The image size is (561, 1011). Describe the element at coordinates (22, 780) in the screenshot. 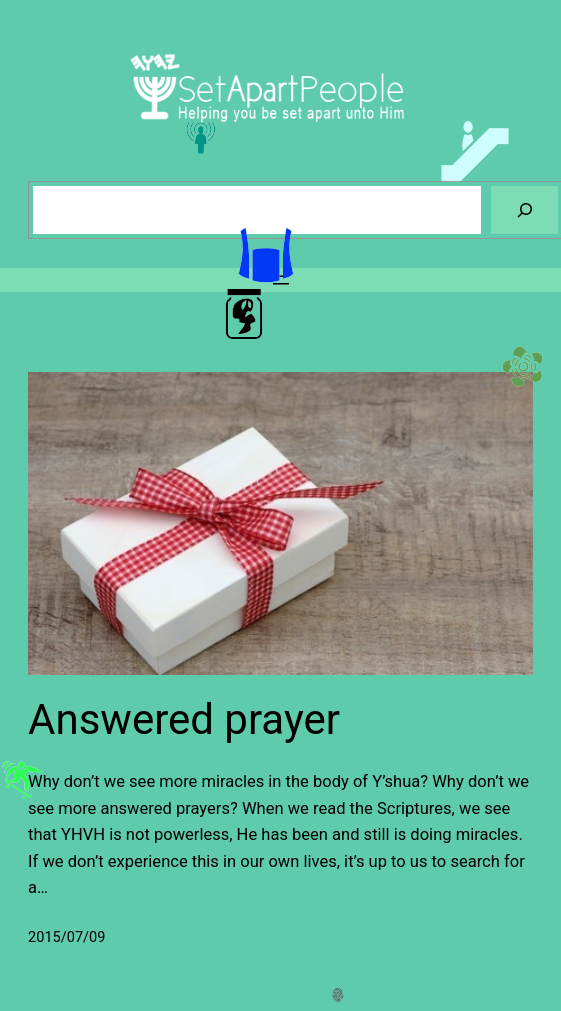

I see `access skateboarding games or activities` at that location.